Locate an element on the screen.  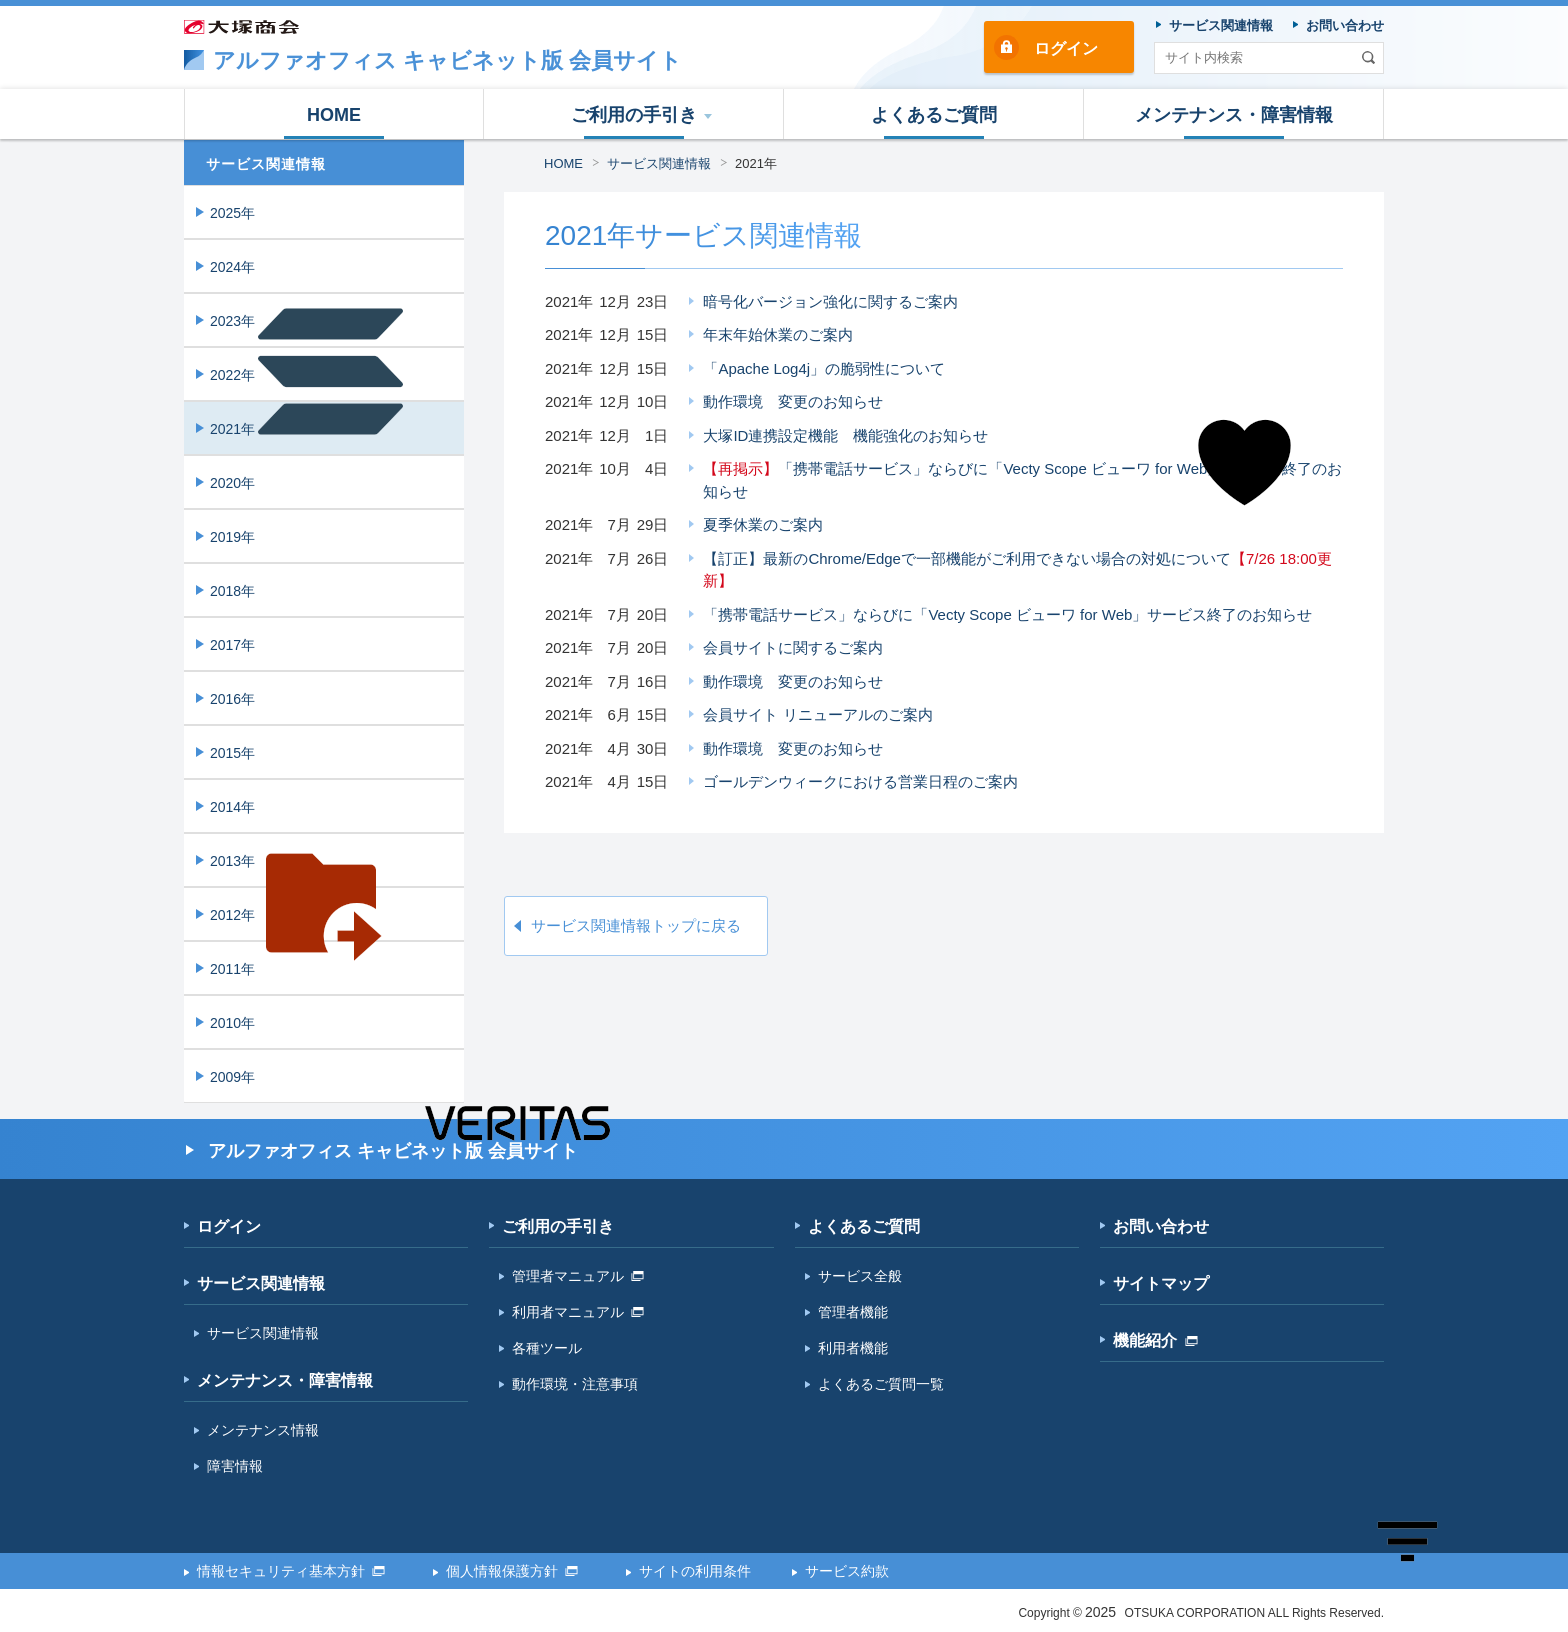
solana blockchain platform logo is located at coordinates (330, 371).